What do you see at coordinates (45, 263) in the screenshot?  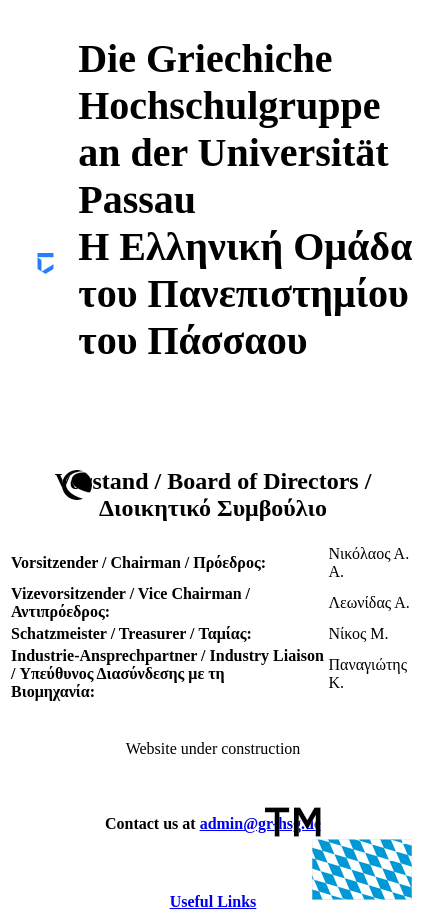 I see `open Google Chronicle security platform` at bounding box center [45, 263].